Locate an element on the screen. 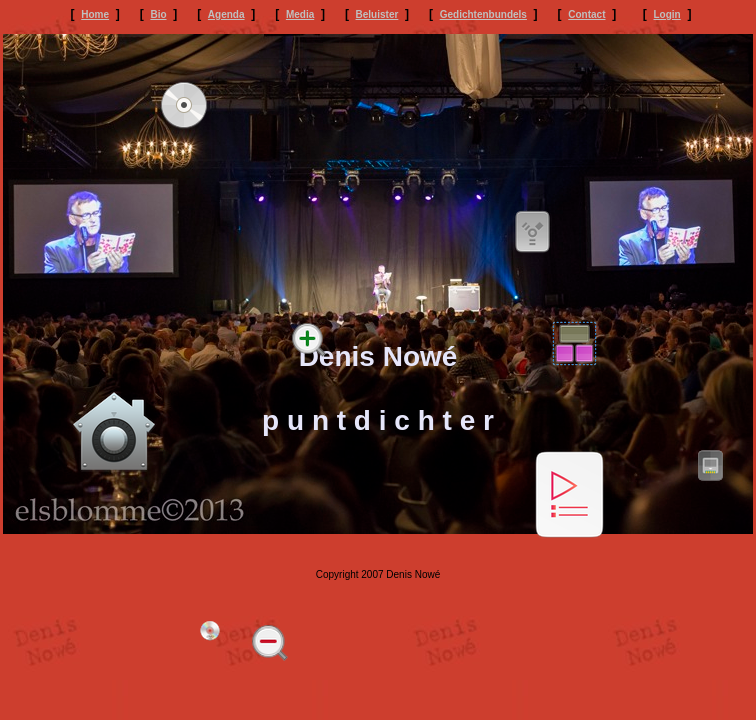 The height and width of the screenshot is (720, 756). access CD/DVD drive is located at coordinates (184, 105).